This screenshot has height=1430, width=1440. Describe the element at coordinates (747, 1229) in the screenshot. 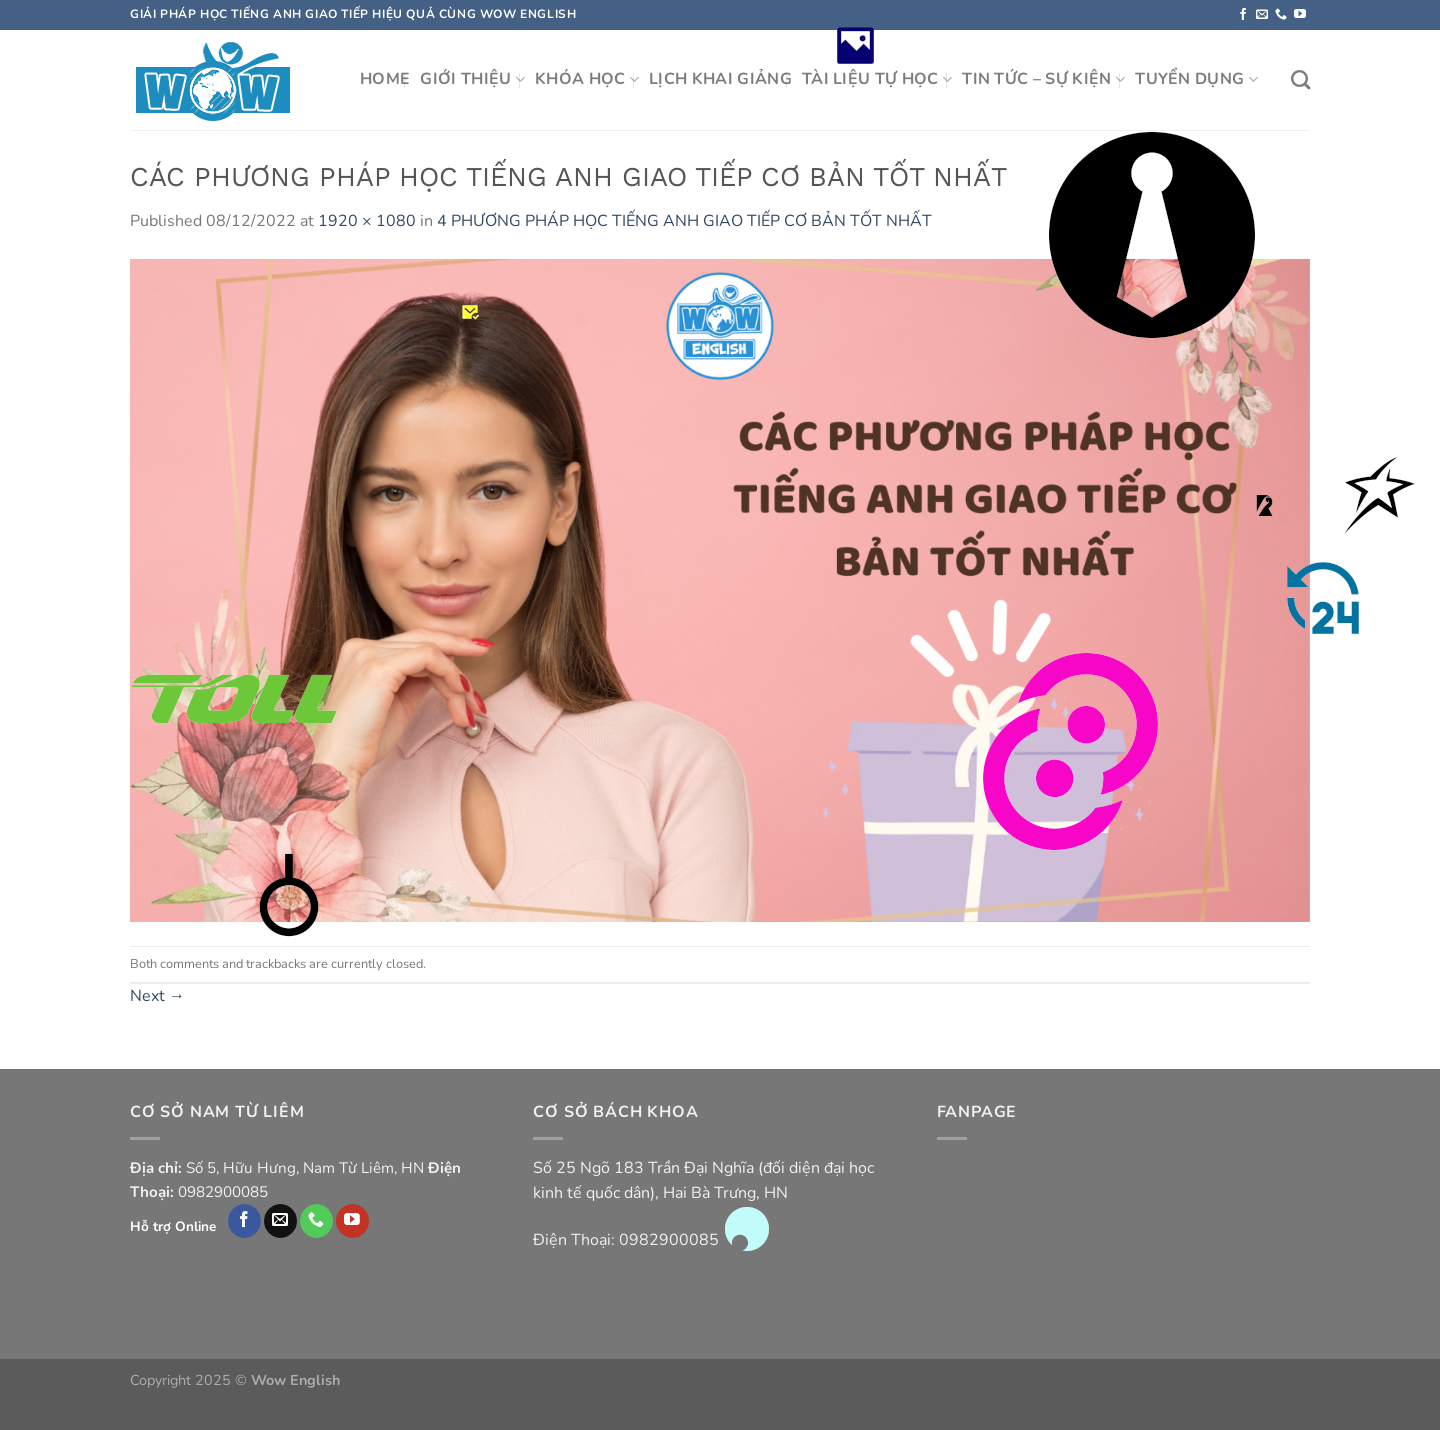

I see `shadow cloud gaming service logo` at that location.